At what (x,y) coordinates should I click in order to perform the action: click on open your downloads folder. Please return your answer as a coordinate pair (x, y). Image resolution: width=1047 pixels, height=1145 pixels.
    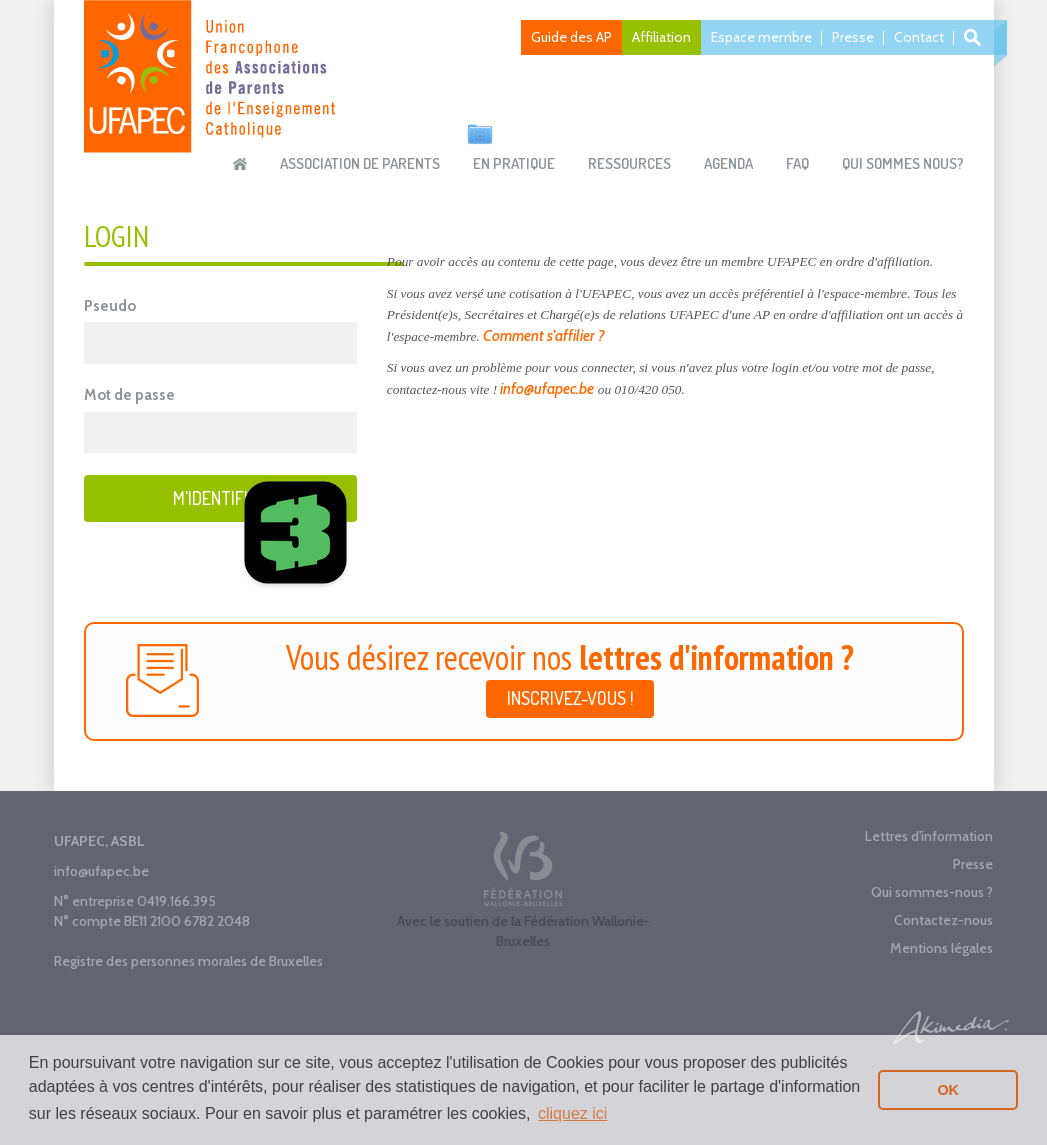
    Looking at the image, I should click on (480, 134).